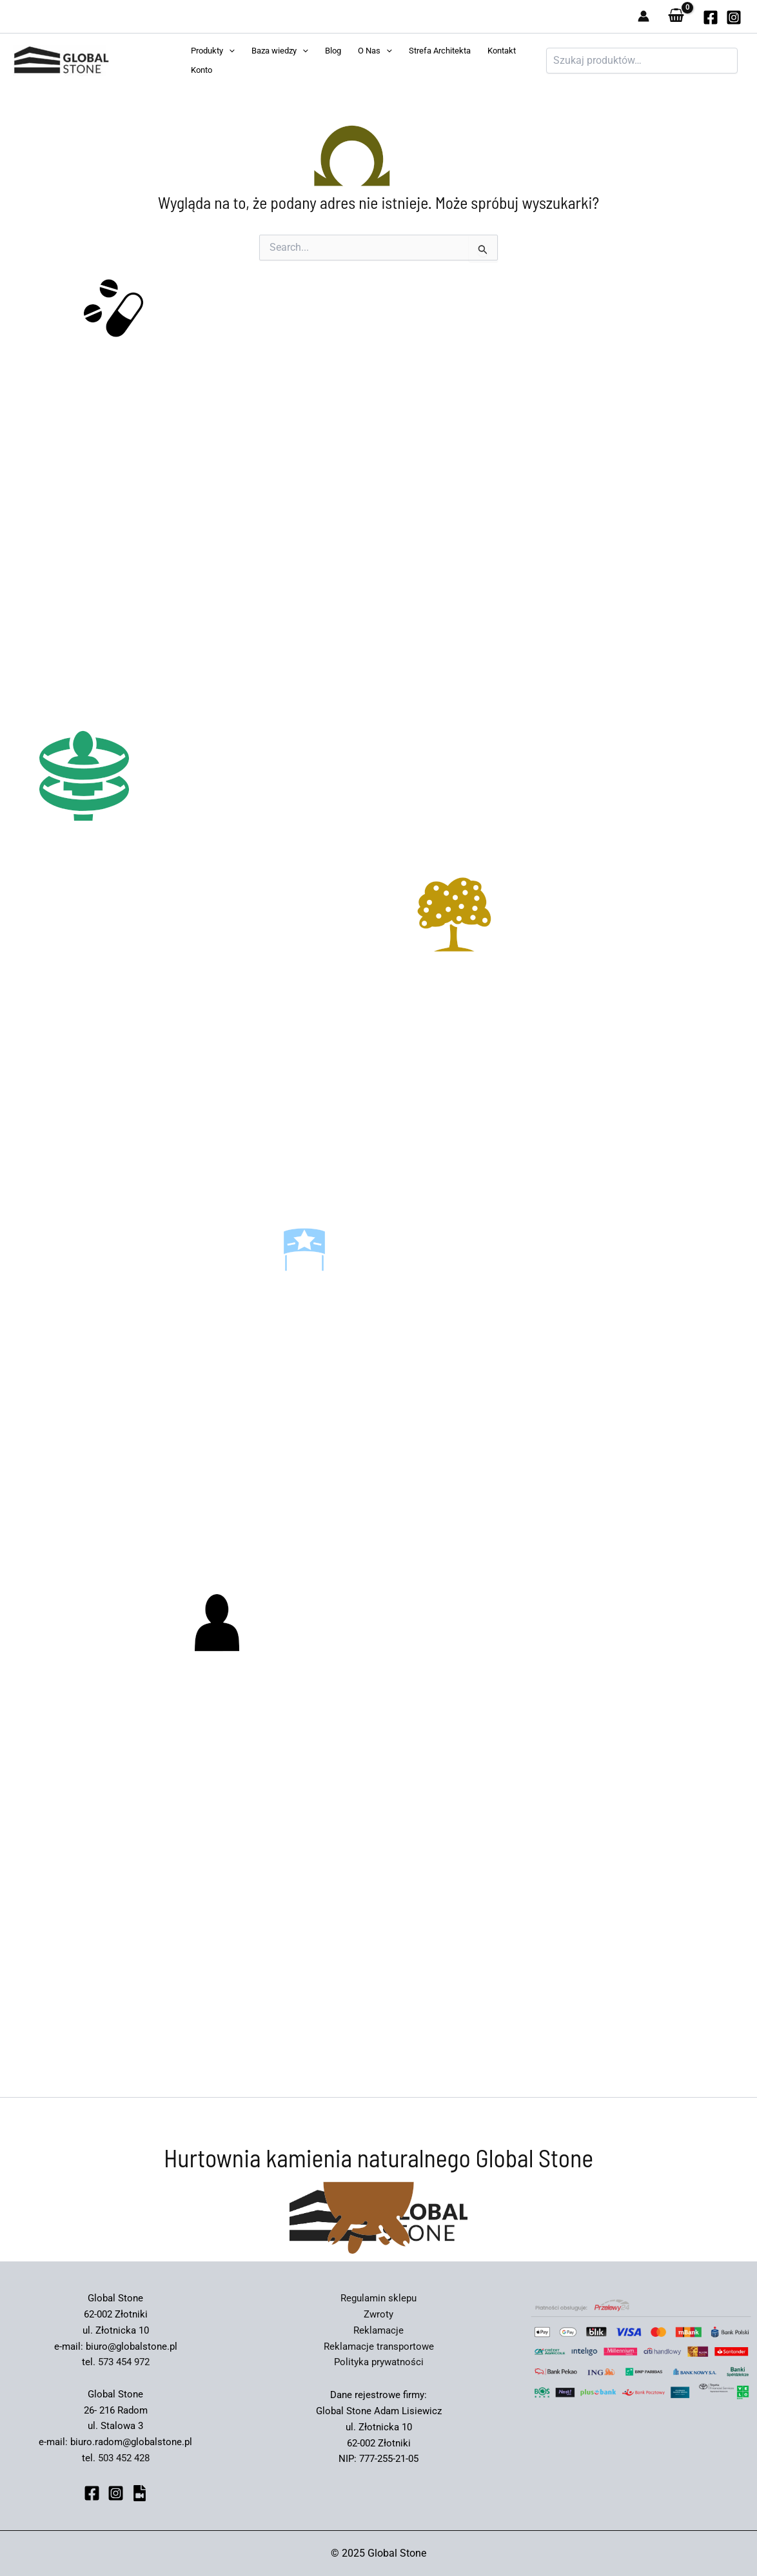  What do you see at coordinates (454, 913) in the screenshot?
I see `access orchard or farming features` at bounding box center [454, 913].